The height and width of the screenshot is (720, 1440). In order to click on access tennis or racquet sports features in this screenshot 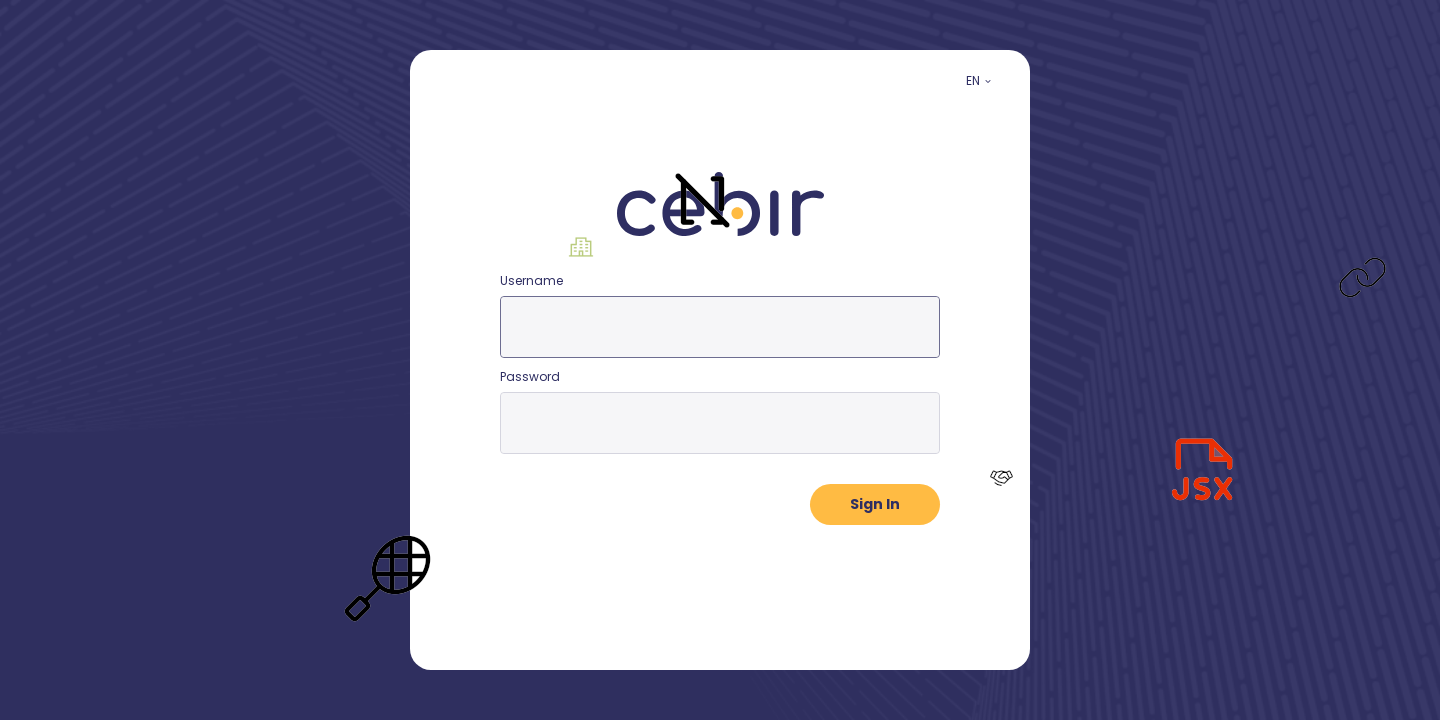, I will do `click(386, 580)`.